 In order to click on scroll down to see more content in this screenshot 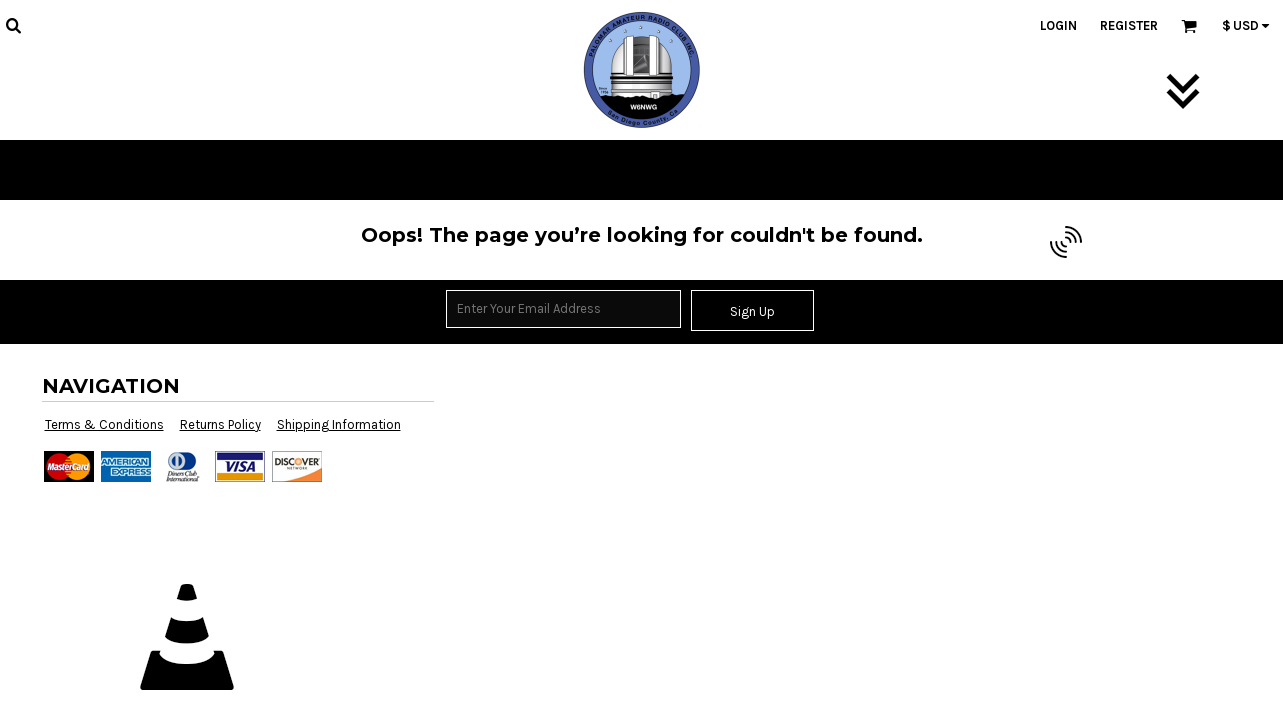, I will do `click(1183, 90)`.